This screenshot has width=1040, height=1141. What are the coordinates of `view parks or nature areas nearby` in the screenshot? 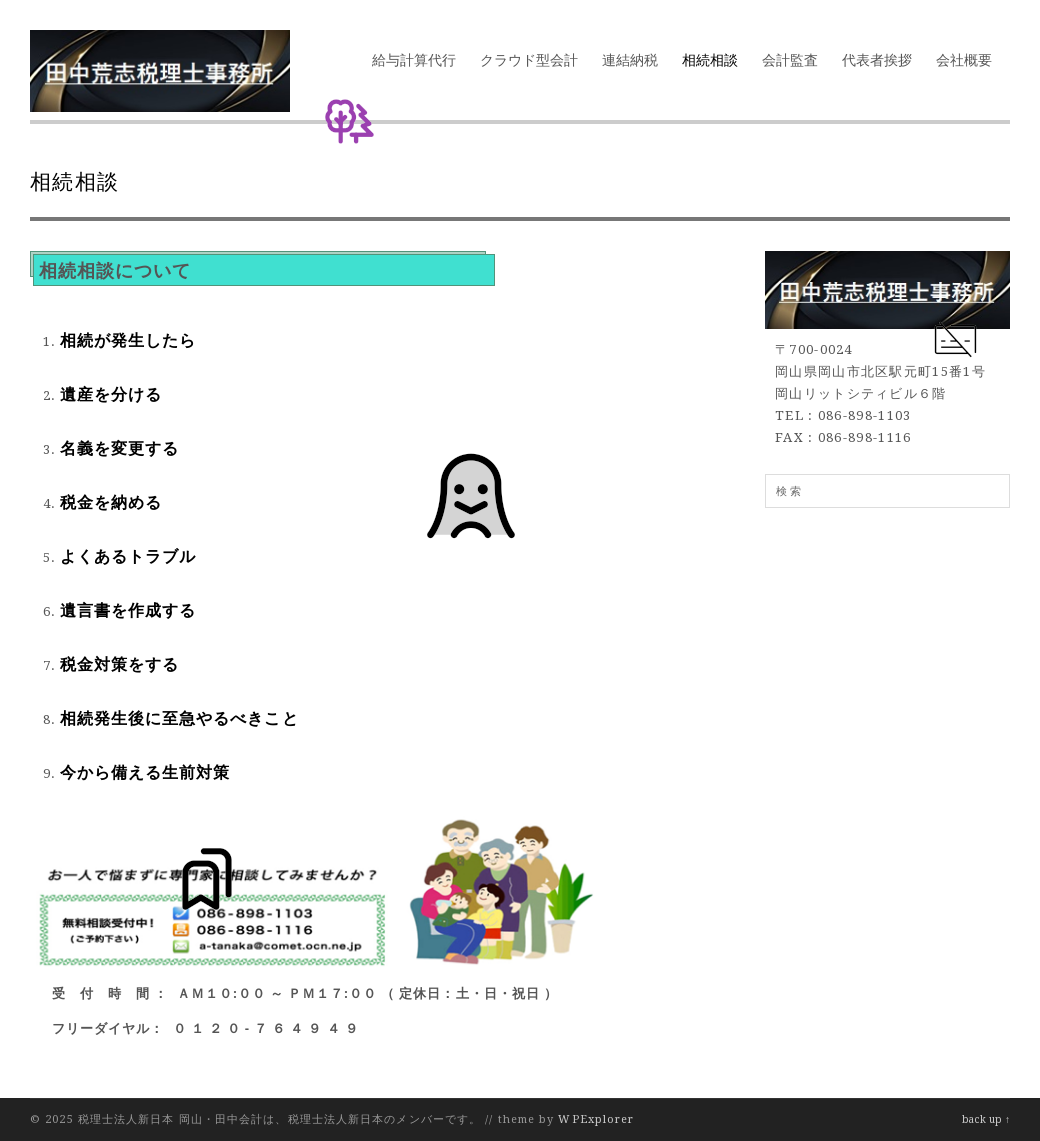 It's located at (349, 121).